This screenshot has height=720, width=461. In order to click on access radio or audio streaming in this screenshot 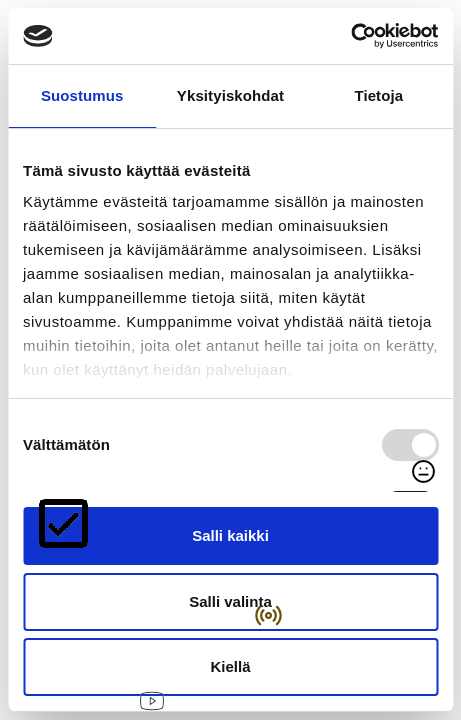, I will do `click(268, 615)`.